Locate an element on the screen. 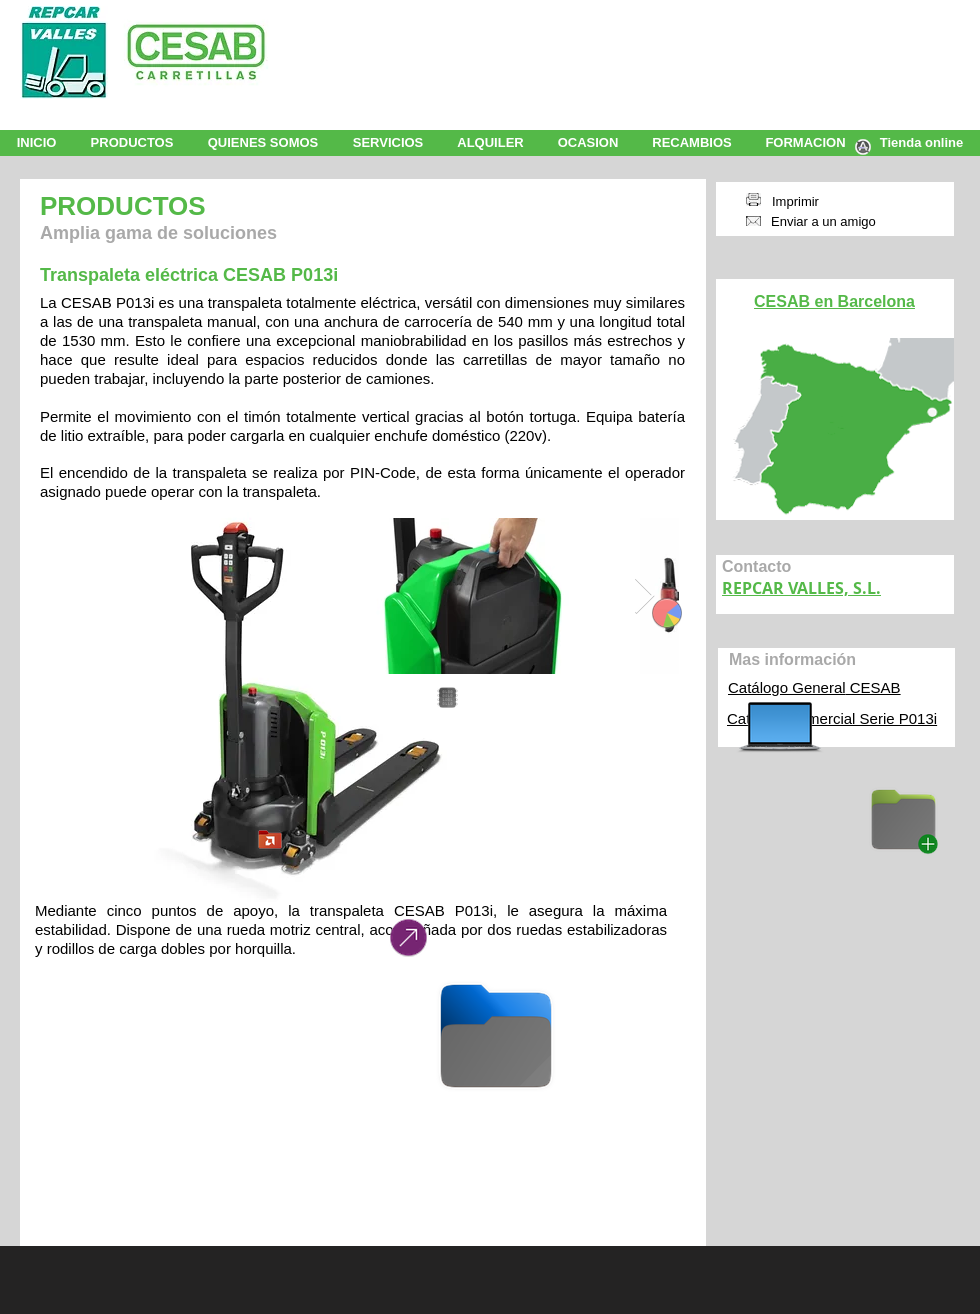 The height and width of the screenshot is (1314, 980). check for available software updates is located at coordinates (863, 147).